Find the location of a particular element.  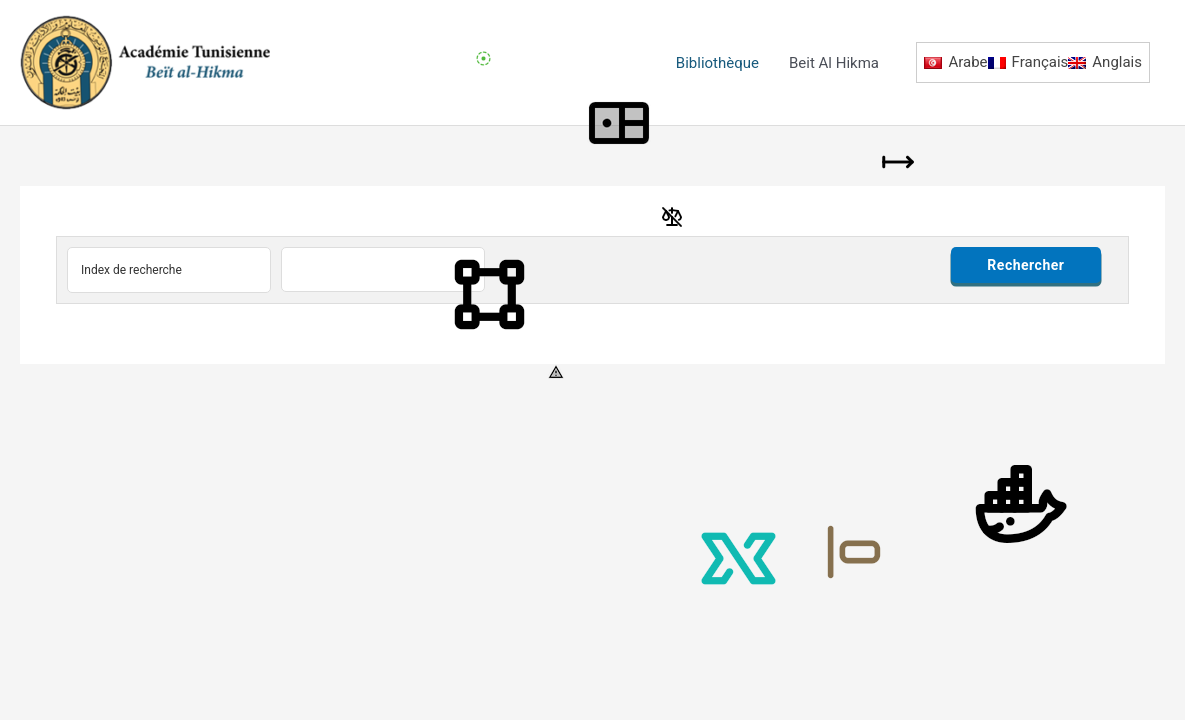

indicates a warning or caution state is located at coordinates (556, 372).